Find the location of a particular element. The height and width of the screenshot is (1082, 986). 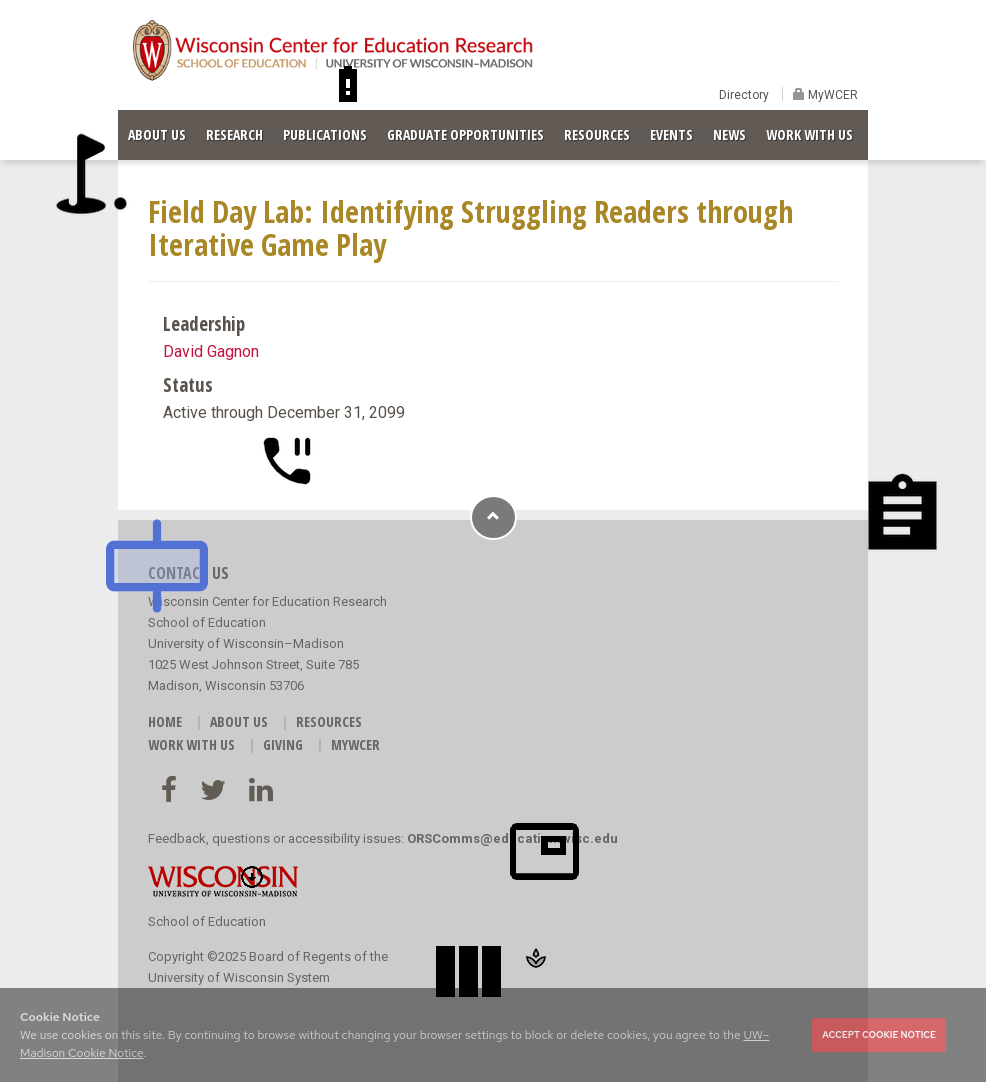

low battery warning is located at coordinates (348, 84).